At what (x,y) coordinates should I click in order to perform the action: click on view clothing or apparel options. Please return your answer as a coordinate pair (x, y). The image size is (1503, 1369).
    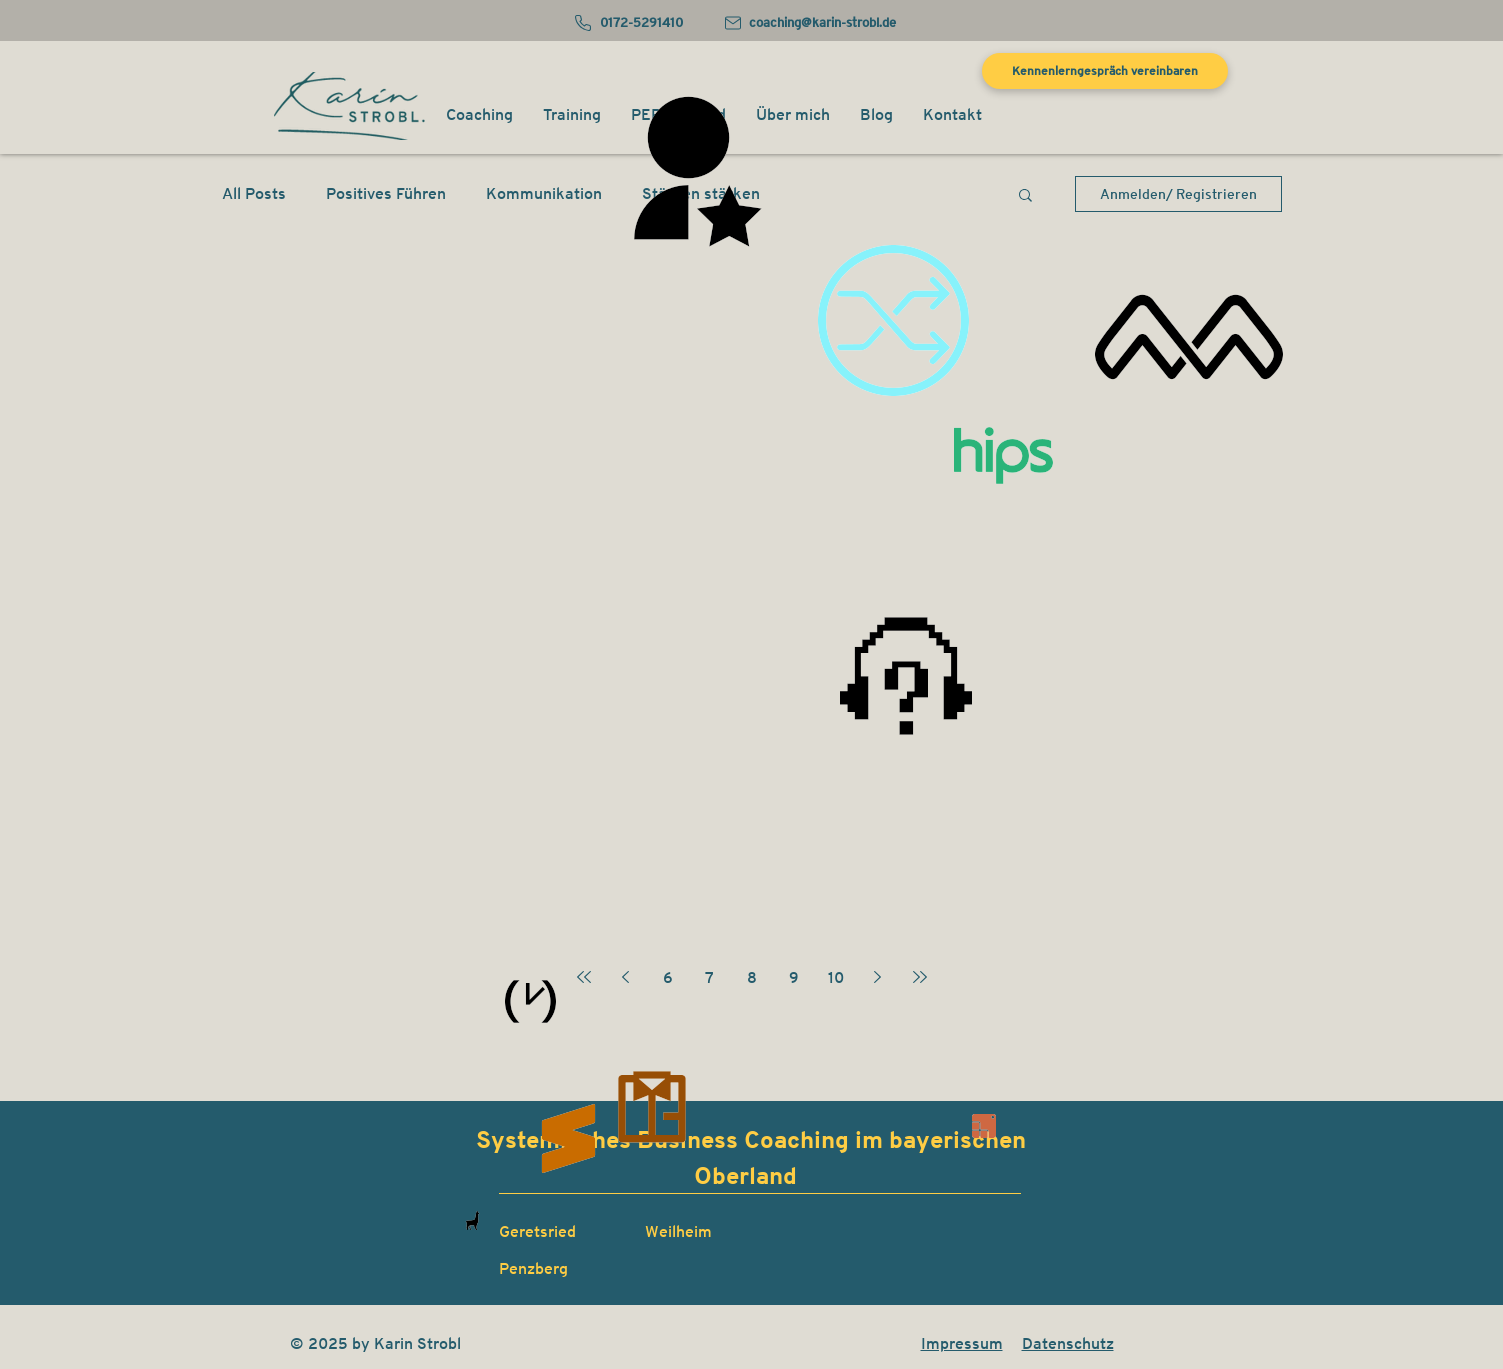
    Looking at the image, I should click on (652, 1105).